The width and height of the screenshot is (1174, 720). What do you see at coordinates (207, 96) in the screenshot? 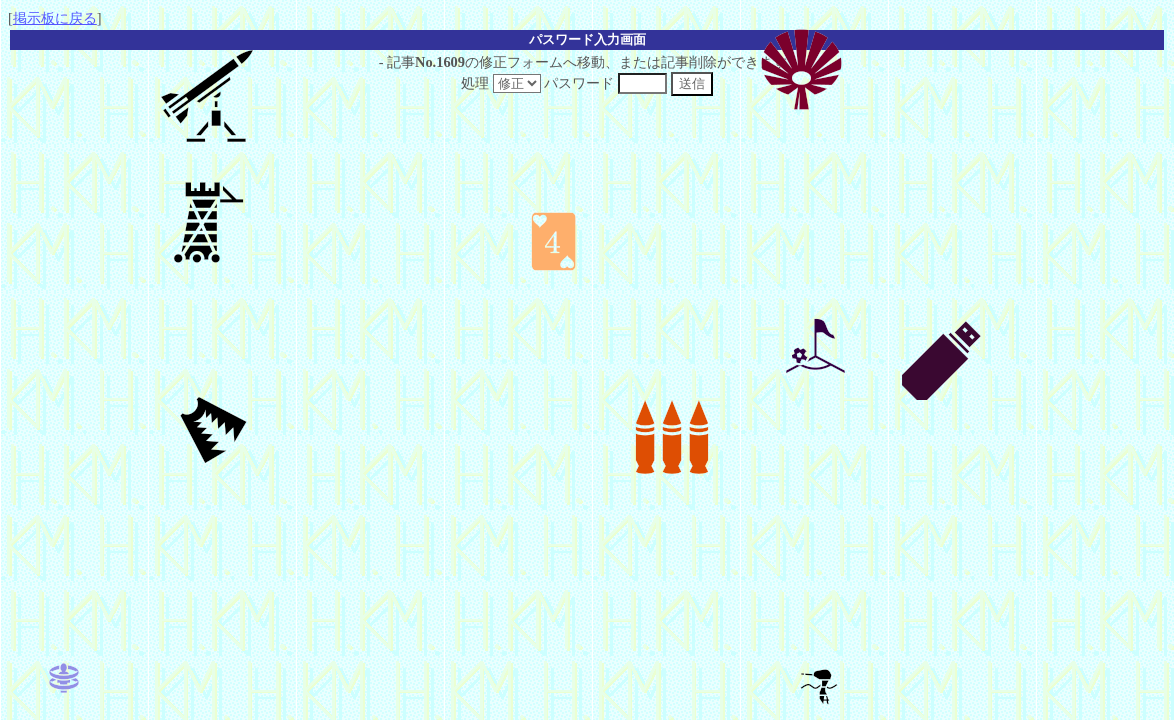
I see `launch missile attack in game` at bounding box center [207, 96].